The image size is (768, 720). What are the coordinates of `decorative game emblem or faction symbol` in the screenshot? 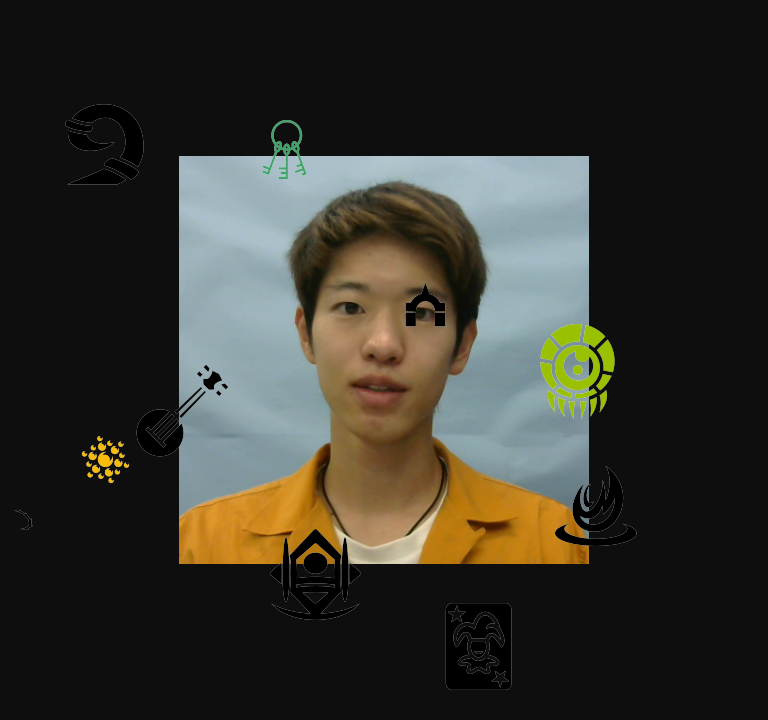 It's located at (315, 574).